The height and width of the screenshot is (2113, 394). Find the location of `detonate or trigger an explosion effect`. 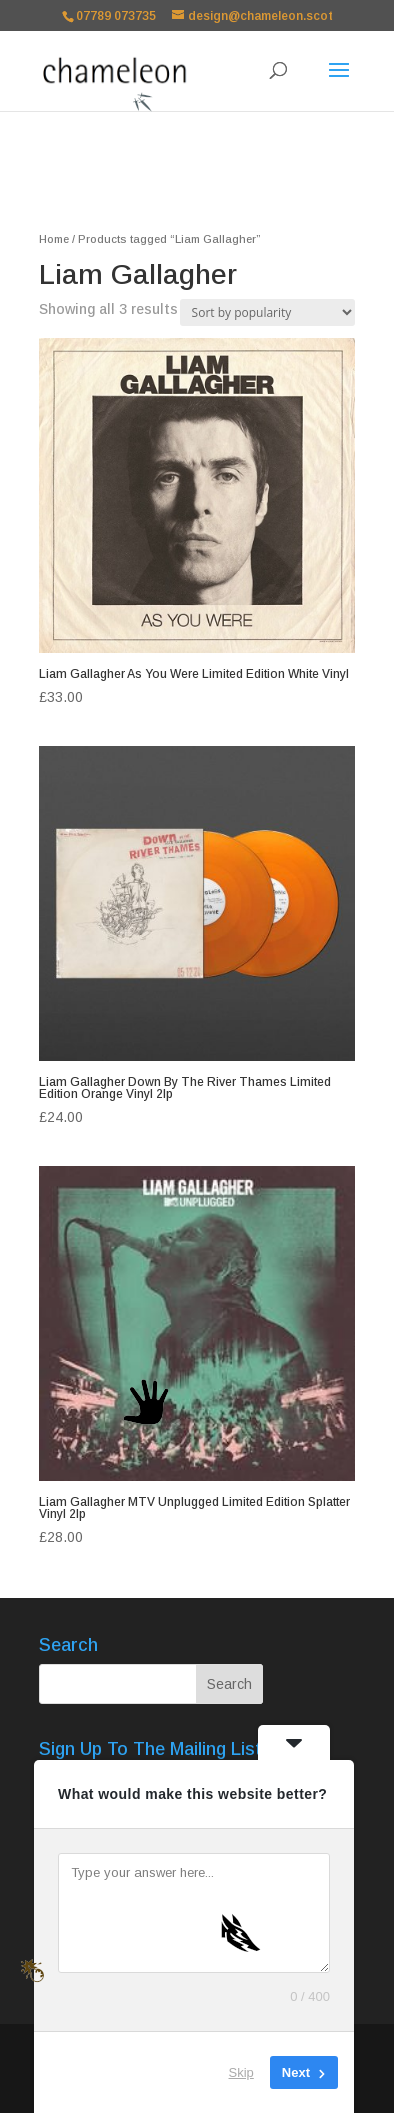

detonate or trigger an explosion effect is located at coordinates (32, 1970).